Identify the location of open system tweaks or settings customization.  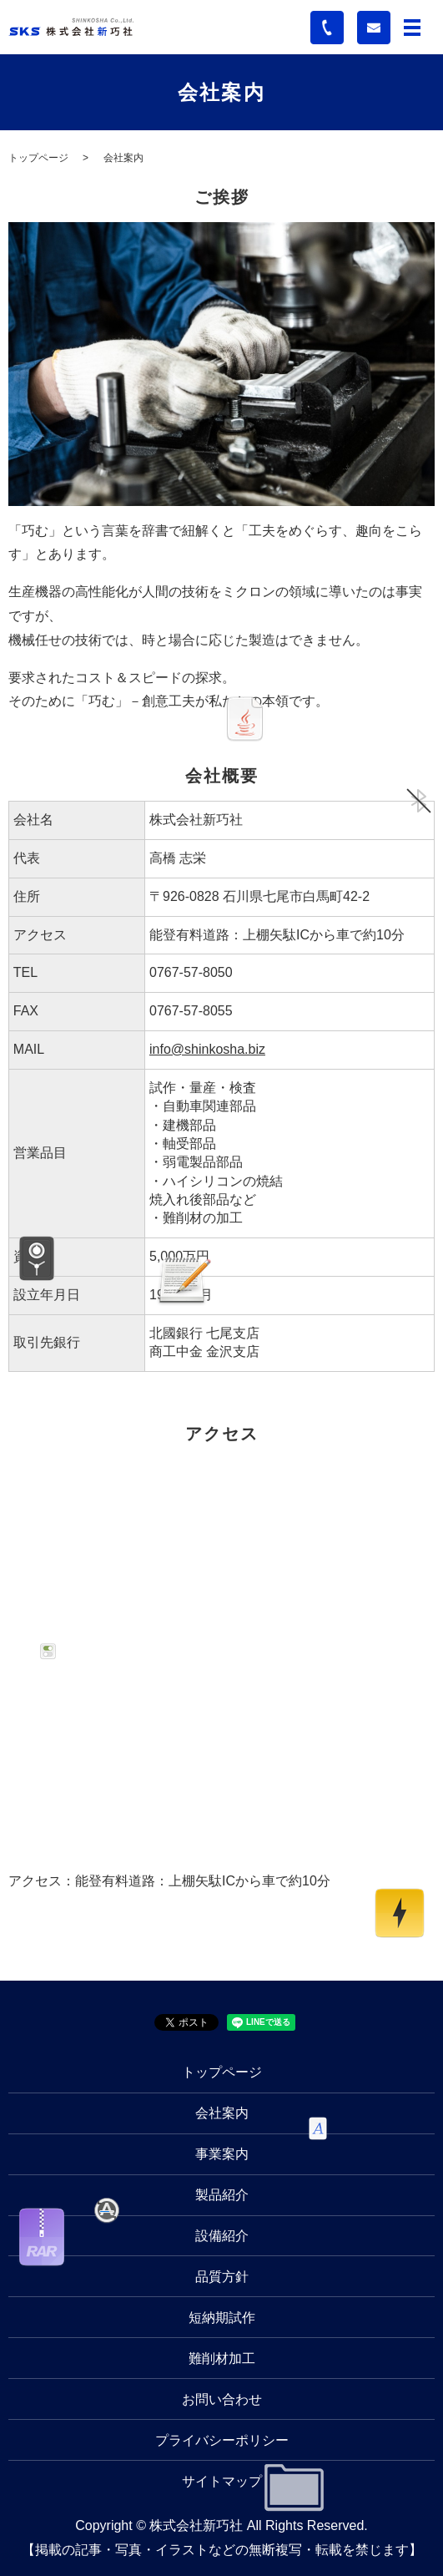
(48, 1651).